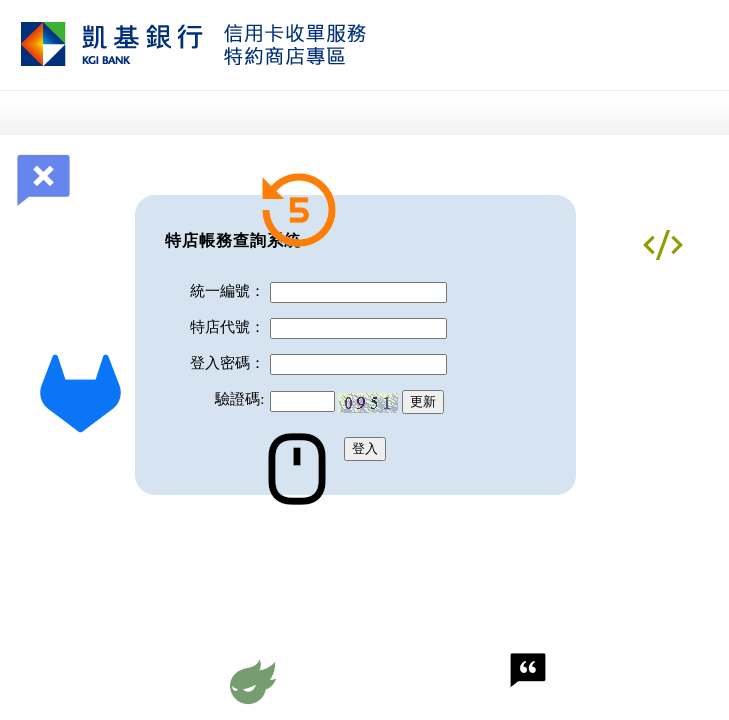 This screenshot has height=720, width=729. What do you see at coordinates (297, 469) in the screenshot?
I see `indicates mouse input device connected` at bounding box center [297, 469].